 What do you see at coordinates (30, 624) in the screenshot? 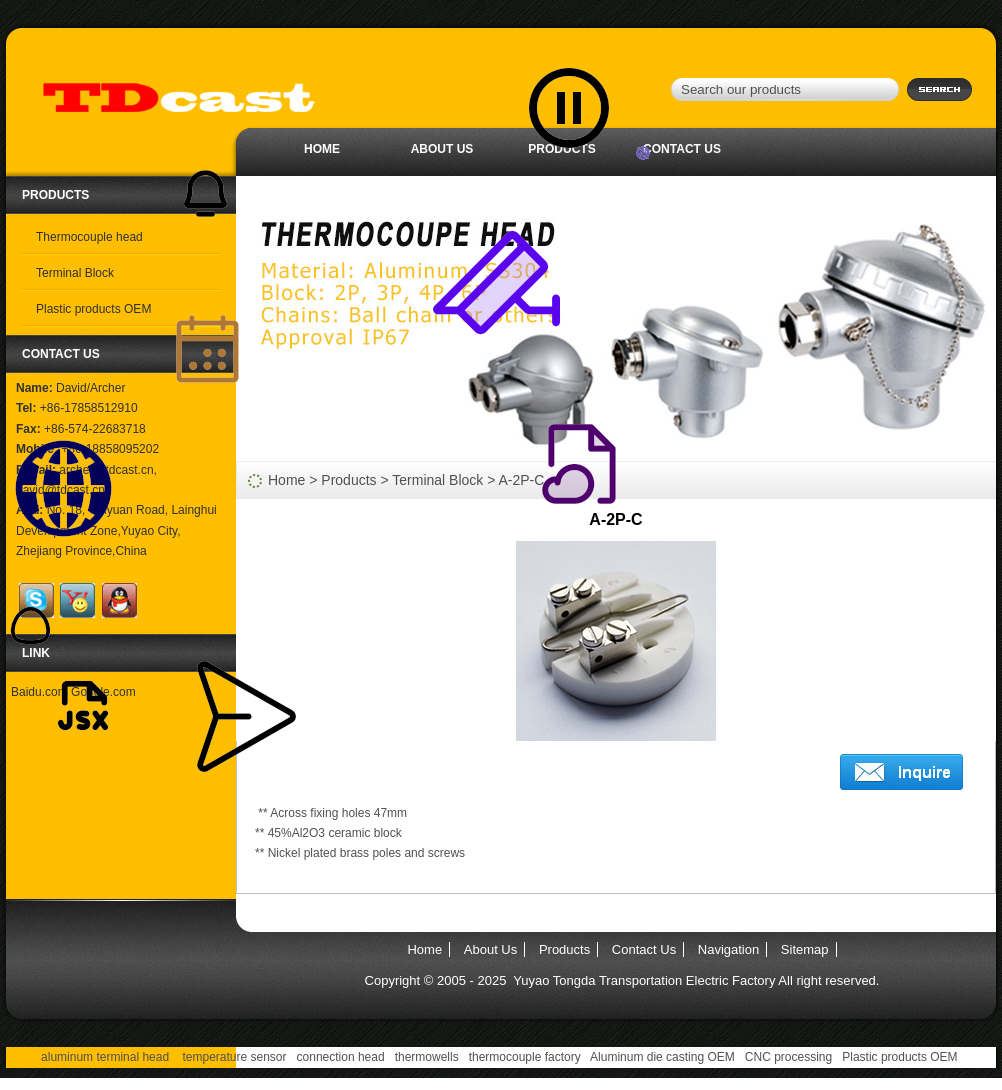
I see `represents an abstract shape or freeform object` at bounding box center [30, 624].